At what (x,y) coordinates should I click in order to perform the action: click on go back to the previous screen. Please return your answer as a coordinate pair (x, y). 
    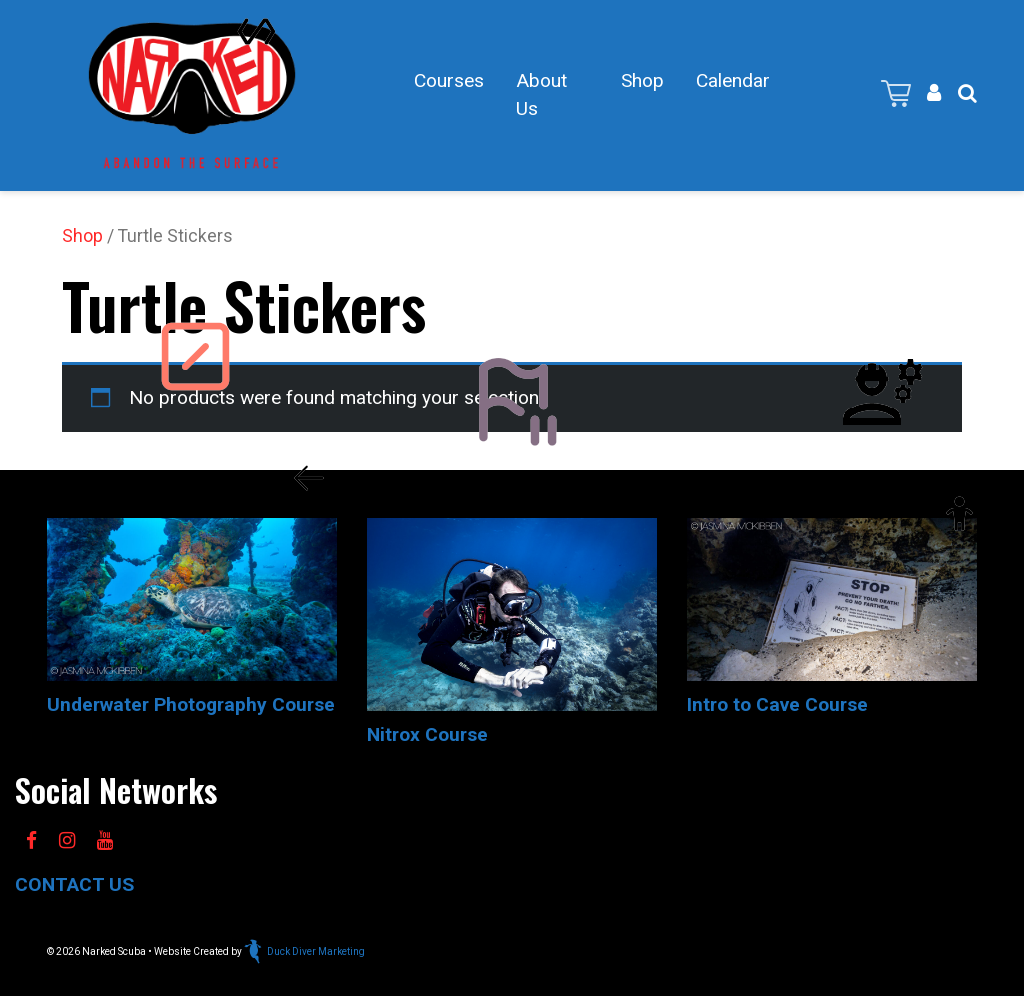
    Looking at the image, I should click on (309, 478).